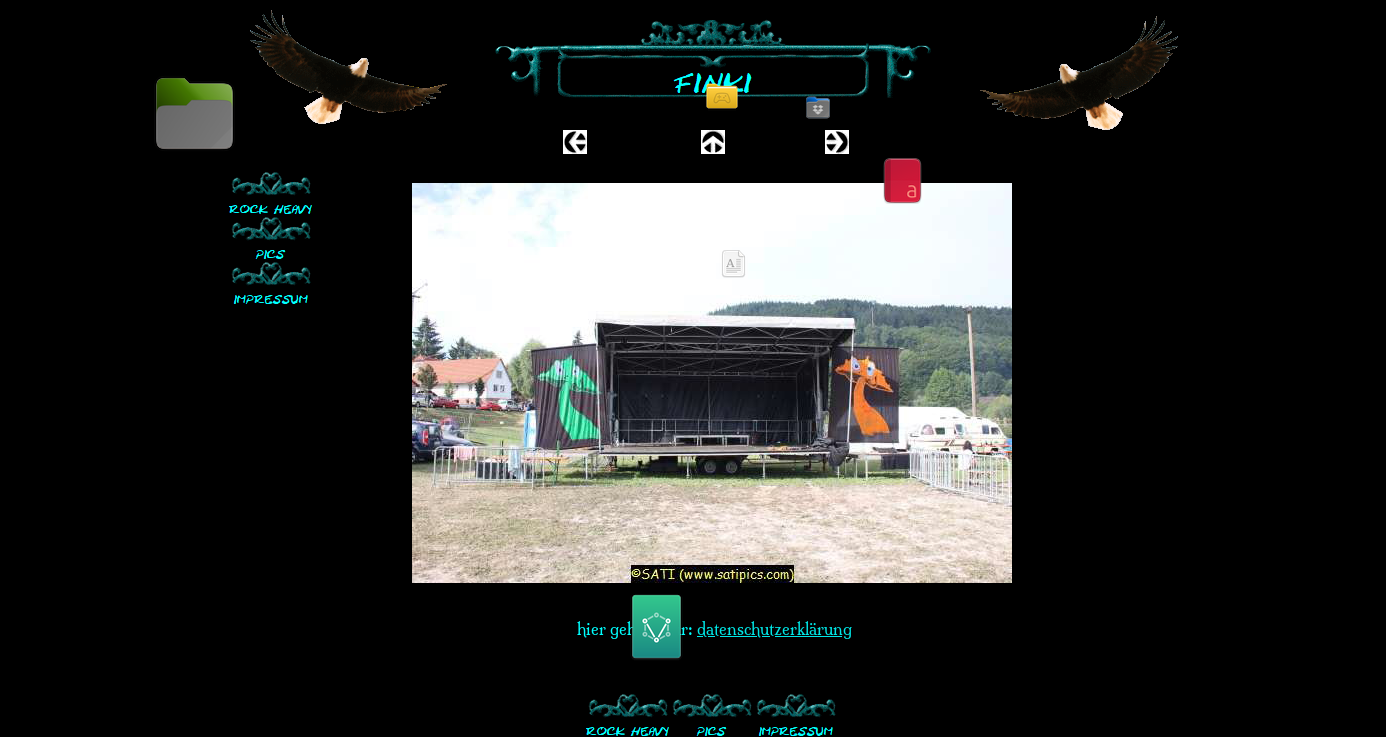 The image size is (1386, 737). What do you see at coordinates (722, 96) in the screenshot?
I see `open your games folder` at bounding box center [722, 96].